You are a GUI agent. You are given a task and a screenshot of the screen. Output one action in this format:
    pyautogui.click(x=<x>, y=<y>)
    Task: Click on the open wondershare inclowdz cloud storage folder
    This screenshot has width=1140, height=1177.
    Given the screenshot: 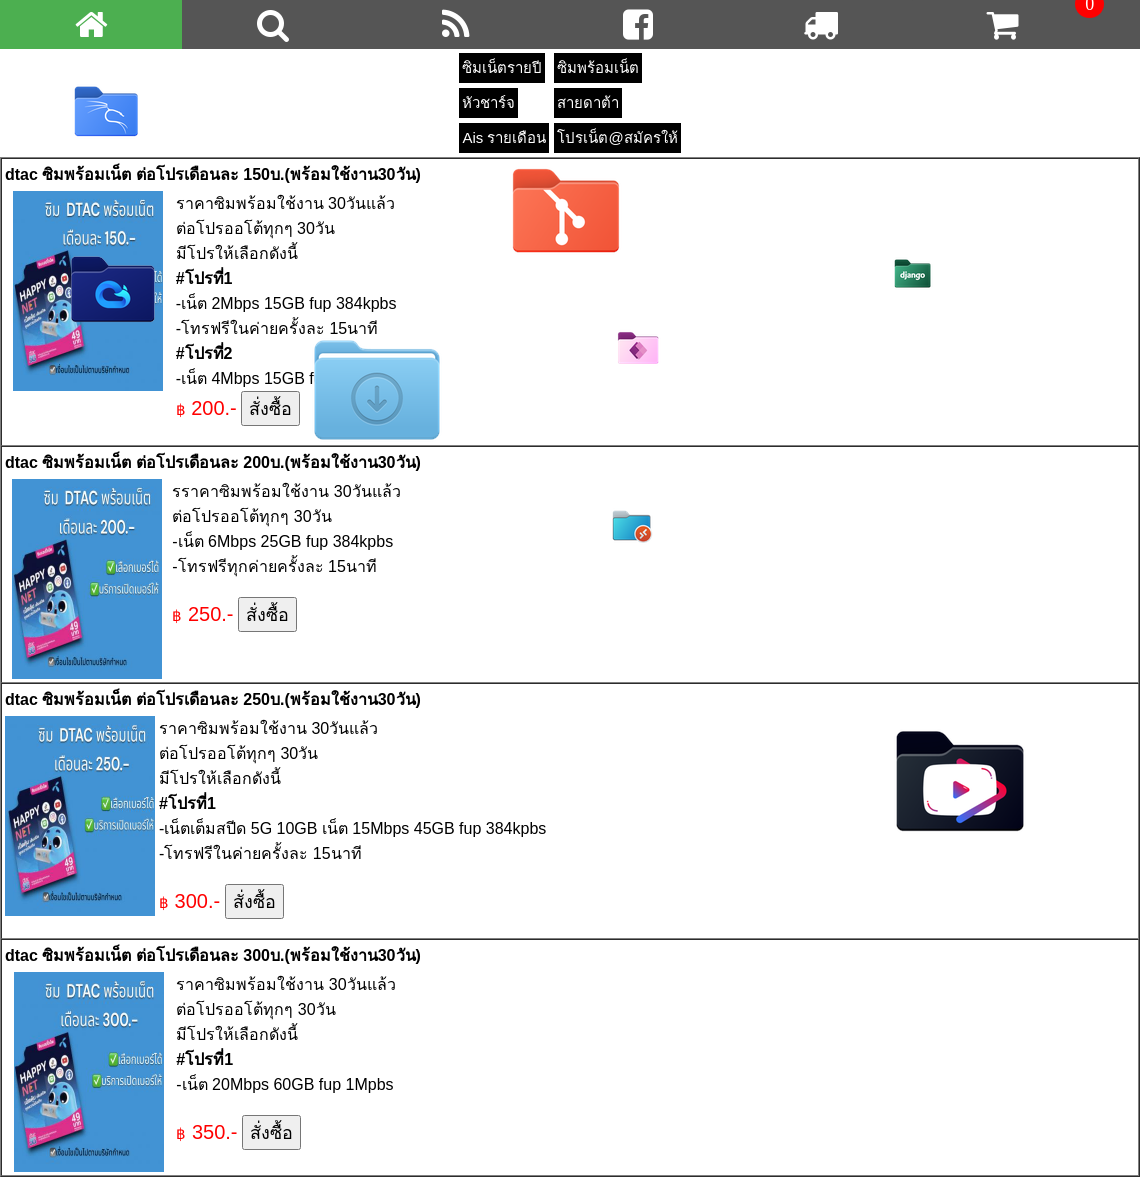 What is the action you would take?
    pyautogui.click(x=112, y=291)
    